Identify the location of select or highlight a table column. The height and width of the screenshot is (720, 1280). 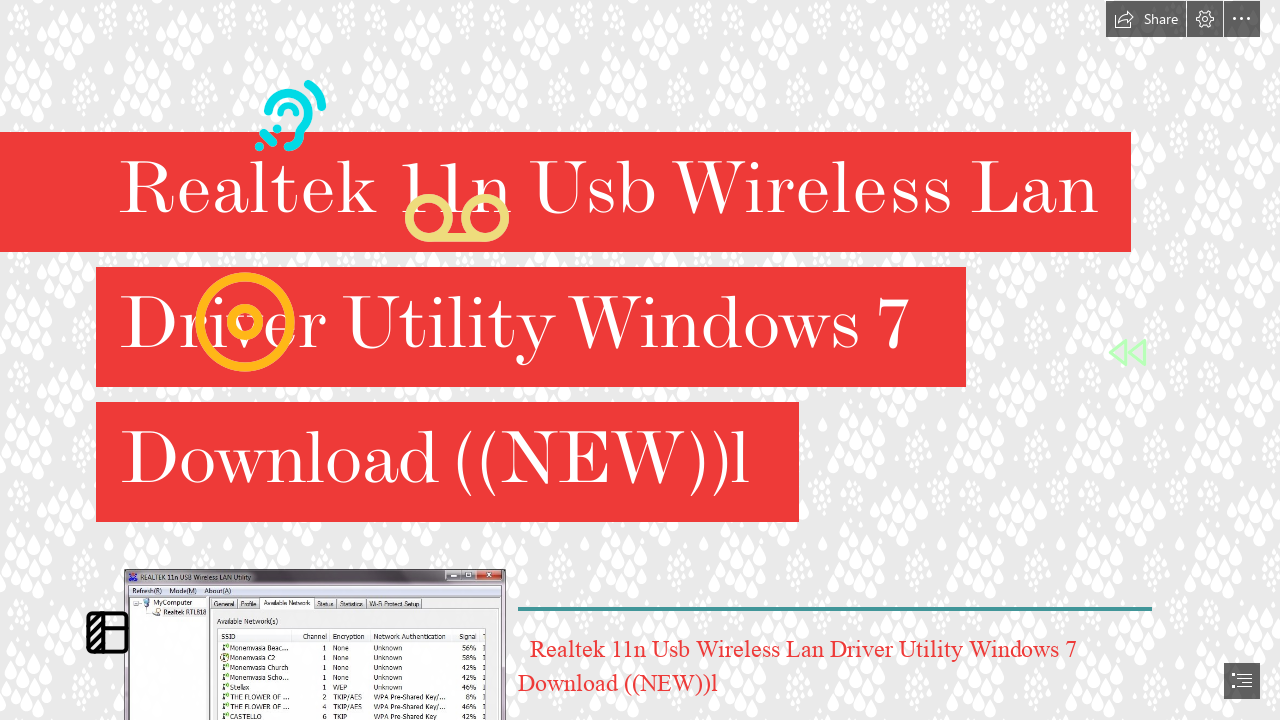
(107, 632).